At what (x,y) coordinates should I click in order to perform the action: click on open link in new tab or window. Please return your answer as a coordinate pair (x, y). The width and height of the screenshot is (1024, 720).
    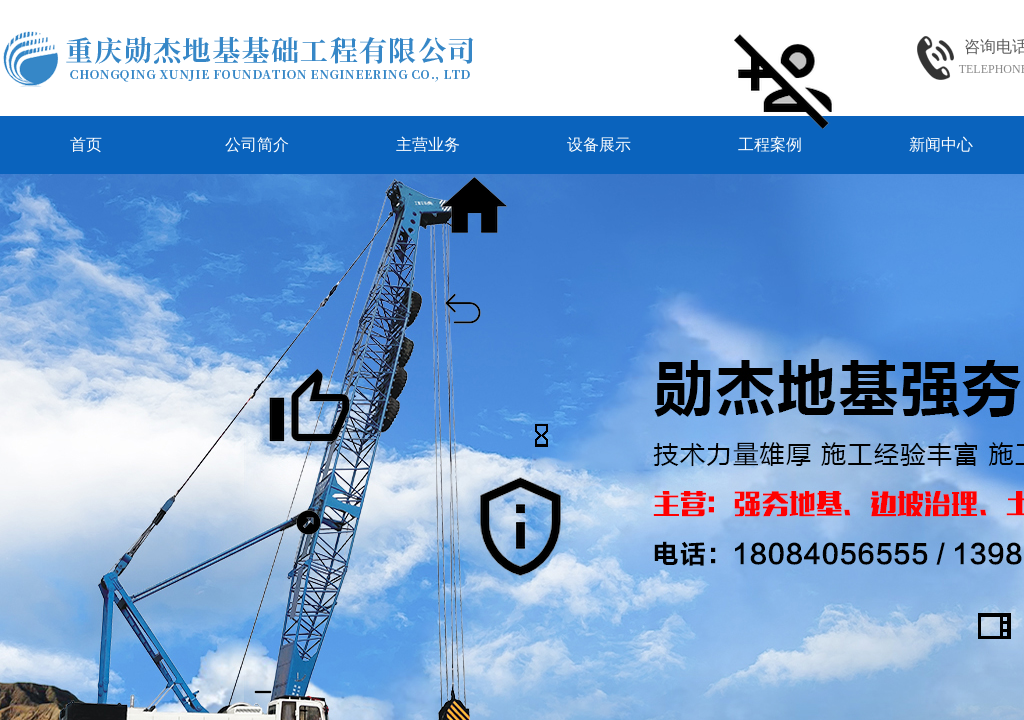
    Looking at the image, I should click on (308, 522).